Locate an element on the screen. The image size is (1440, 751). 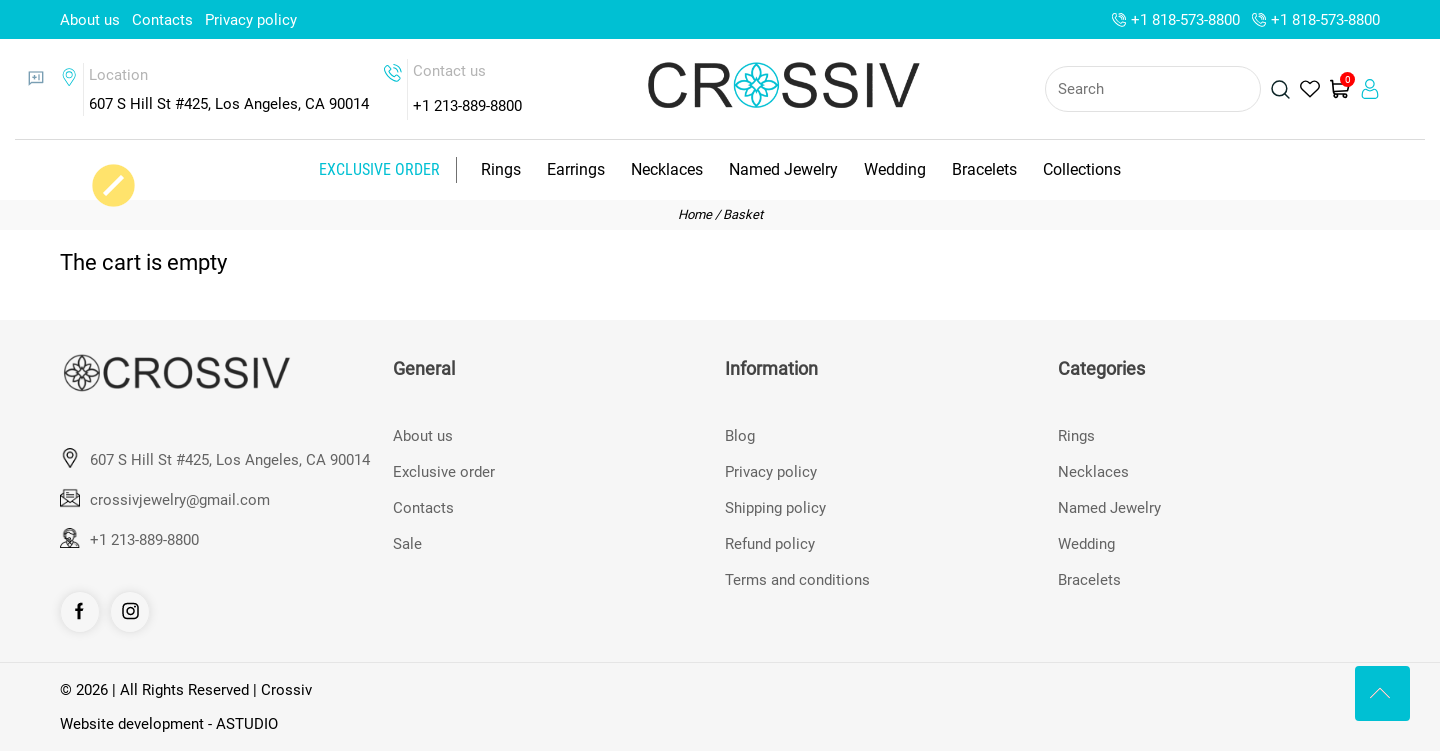
indicates a blocked or prohibited action is located at coordinates (113, 185).